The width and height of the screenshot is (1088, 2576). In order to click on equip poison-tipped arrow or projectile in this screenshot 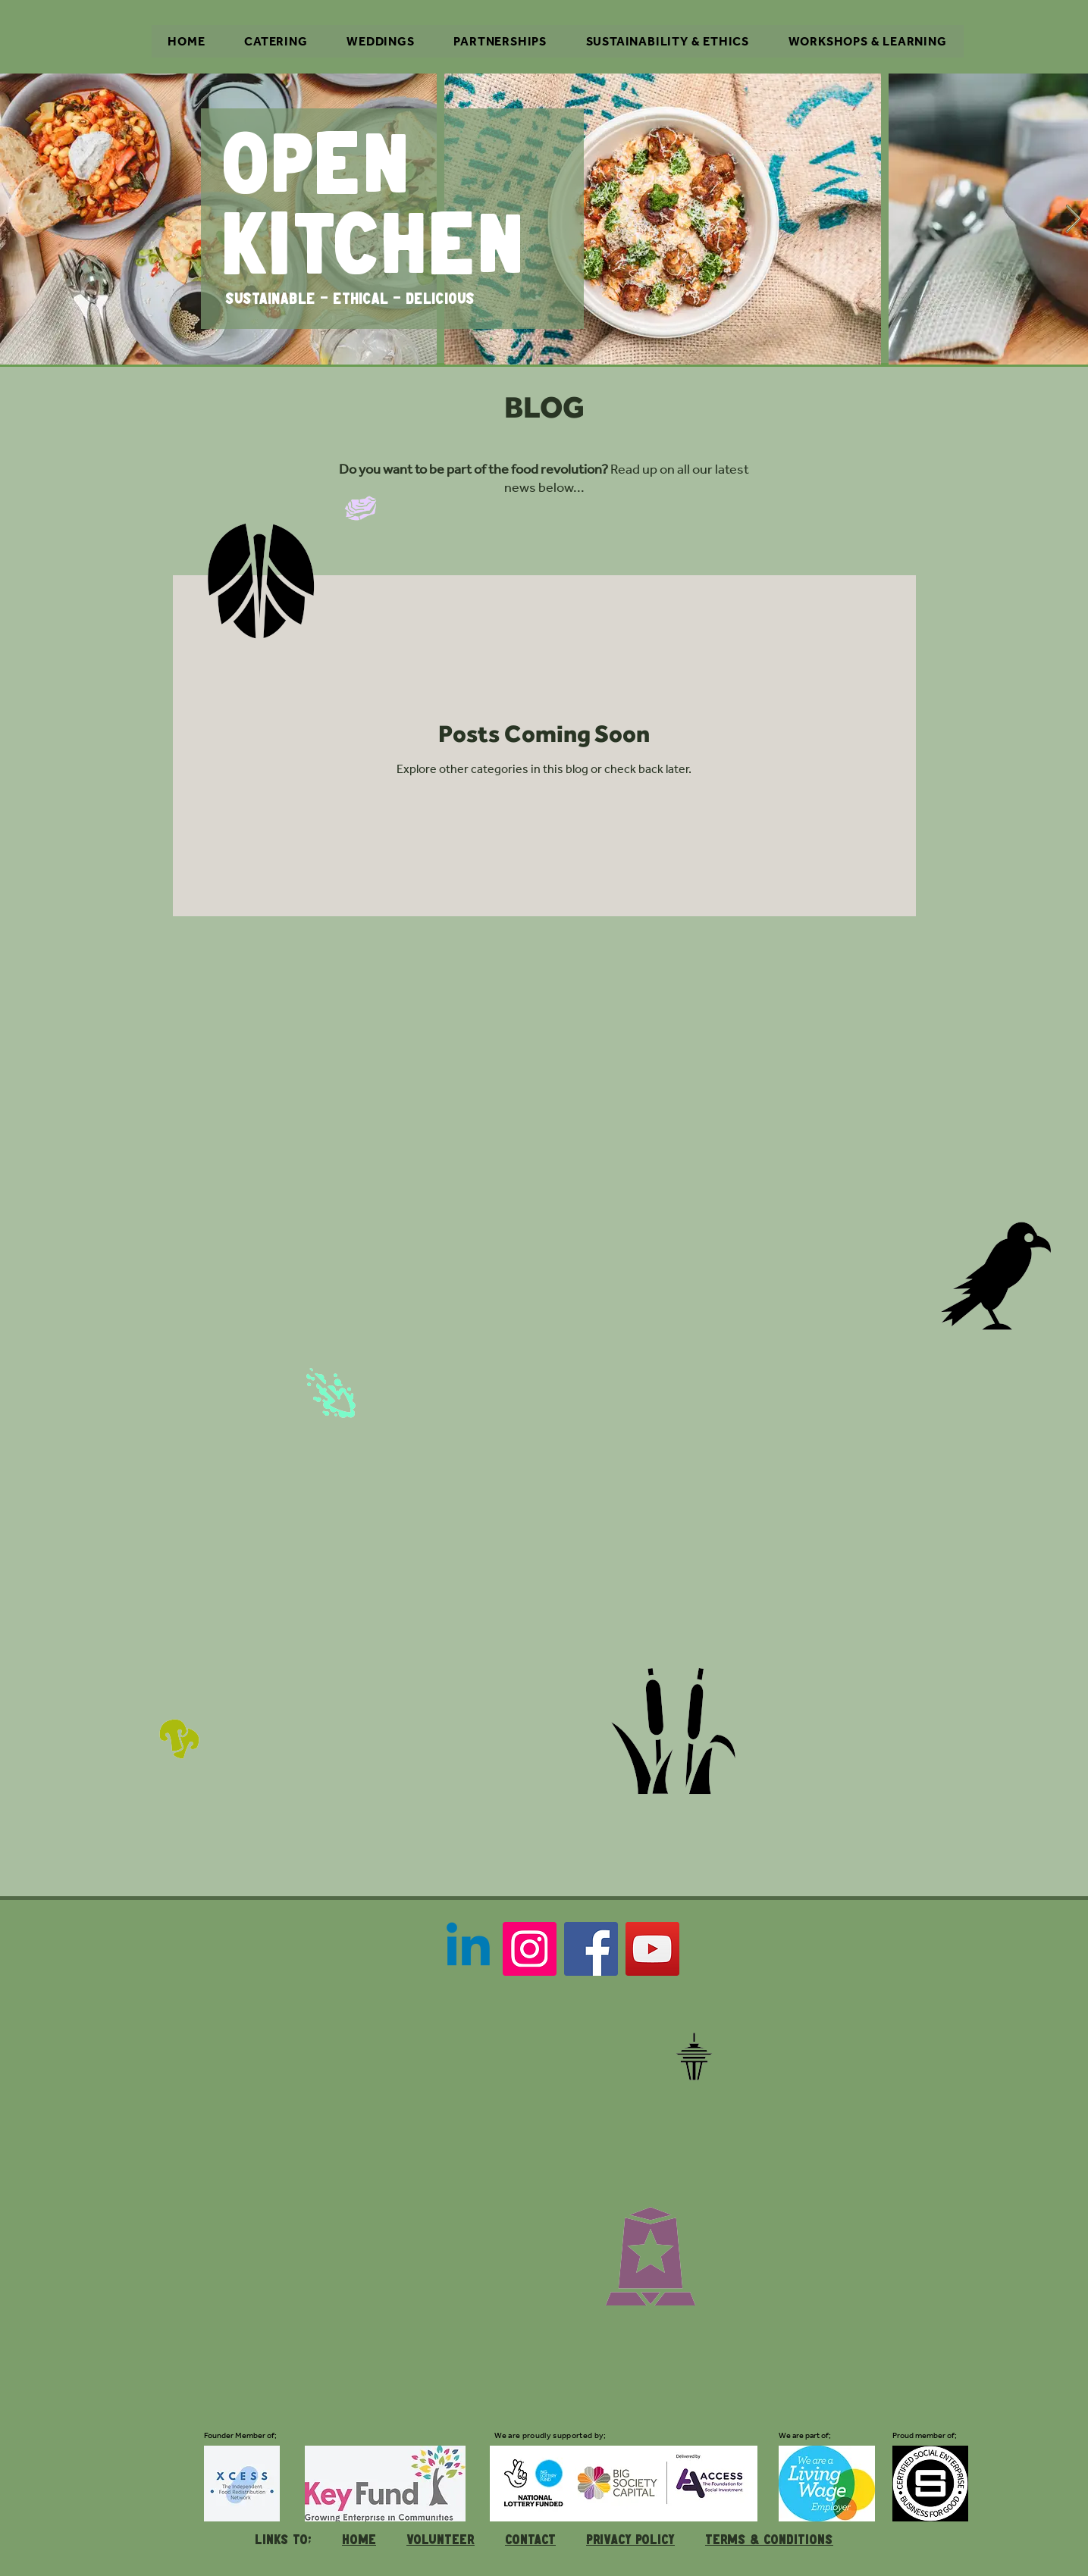, I will do `click(331, 1393)`.